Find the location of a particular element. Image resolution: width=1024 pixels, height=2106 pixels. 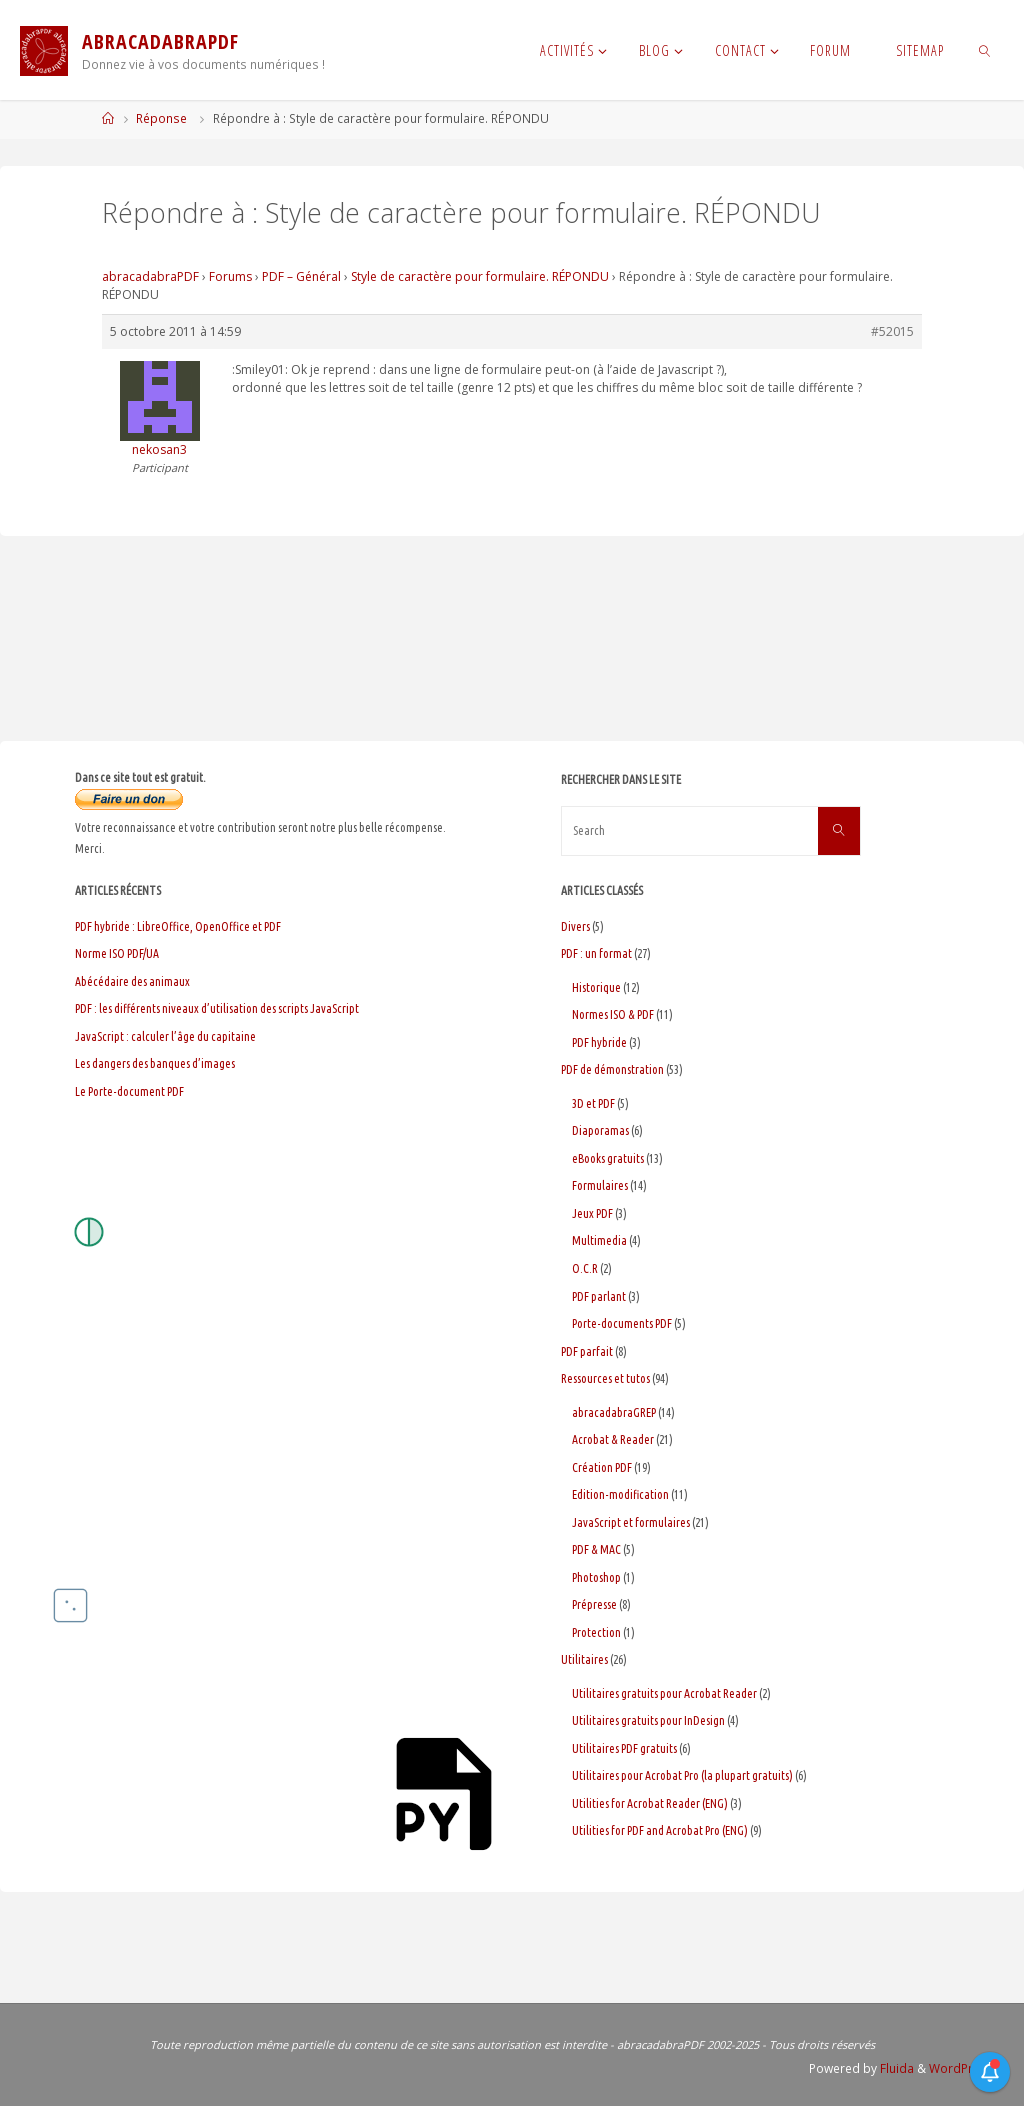

open a python file is located at coordinates (444, 1794).